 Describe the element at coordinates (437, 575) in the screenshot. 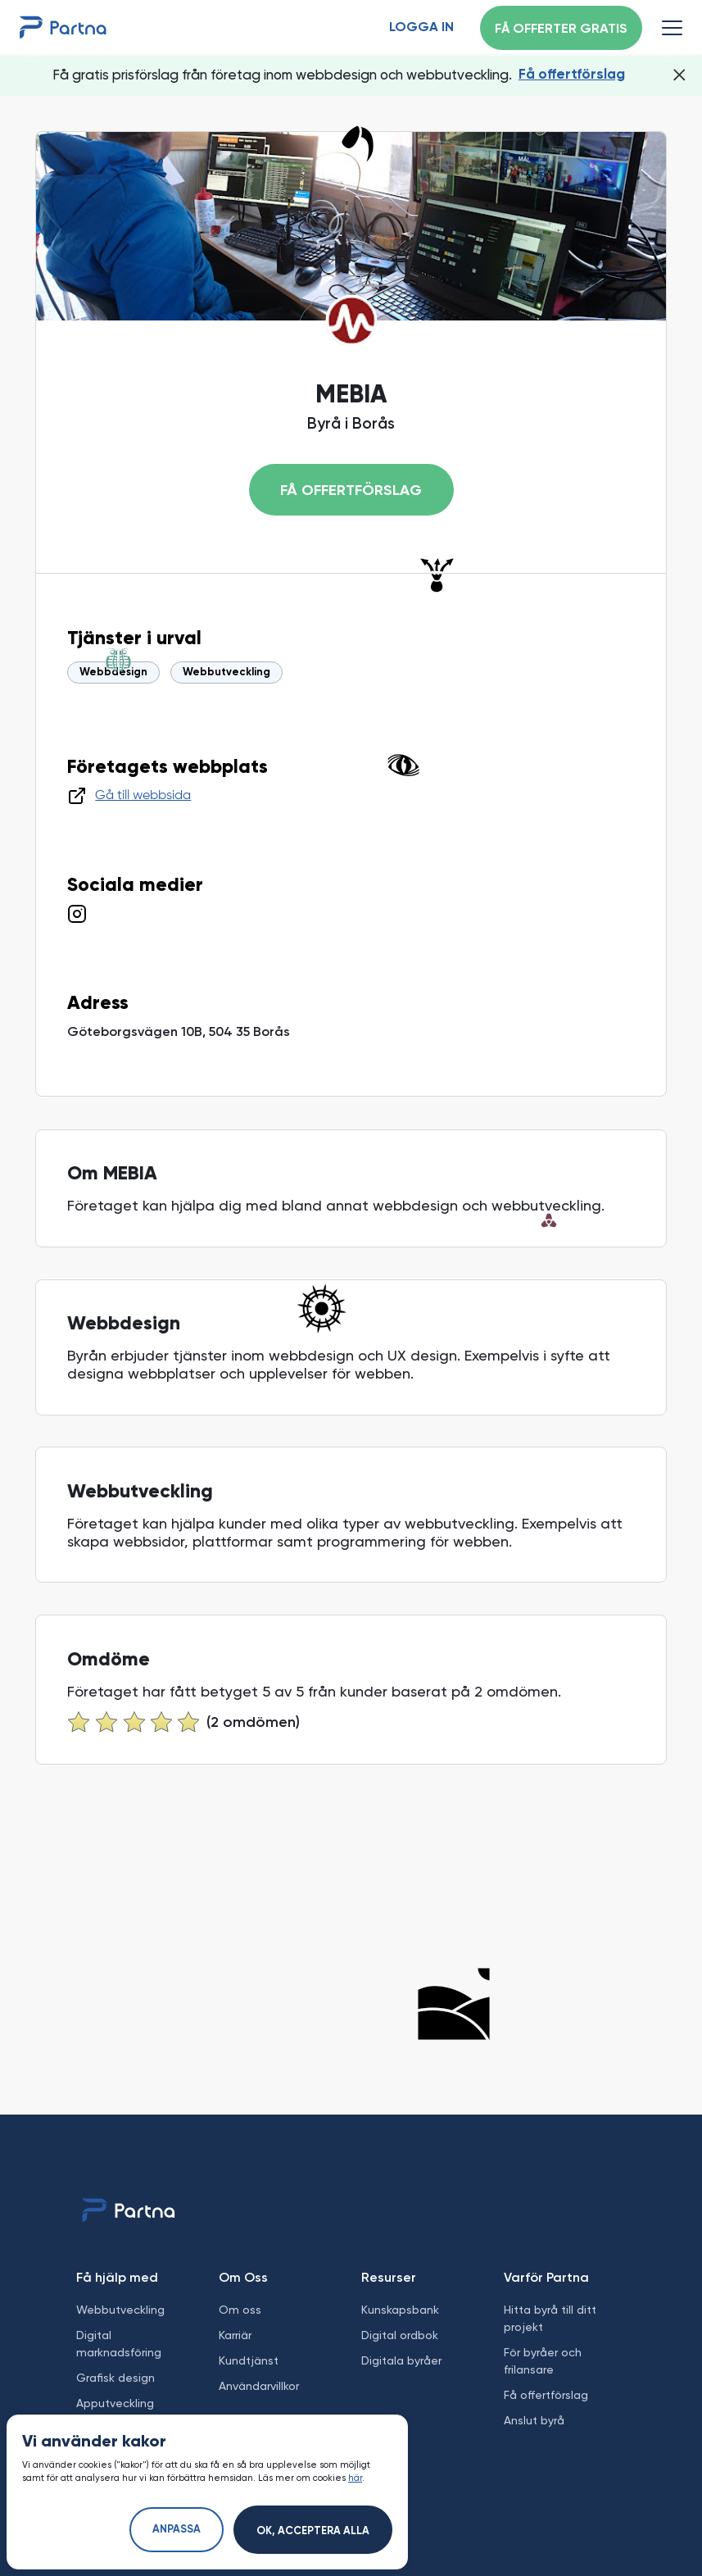

I see `track your expenses` at that location.